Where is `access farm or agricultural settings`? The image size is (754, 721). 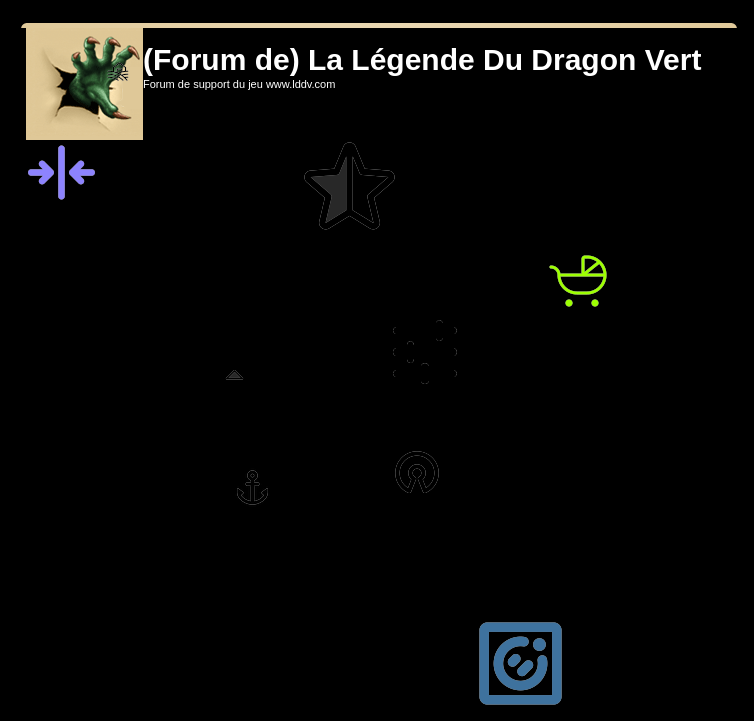
access farm or agricultural settings is located at coordinates (118, 72).